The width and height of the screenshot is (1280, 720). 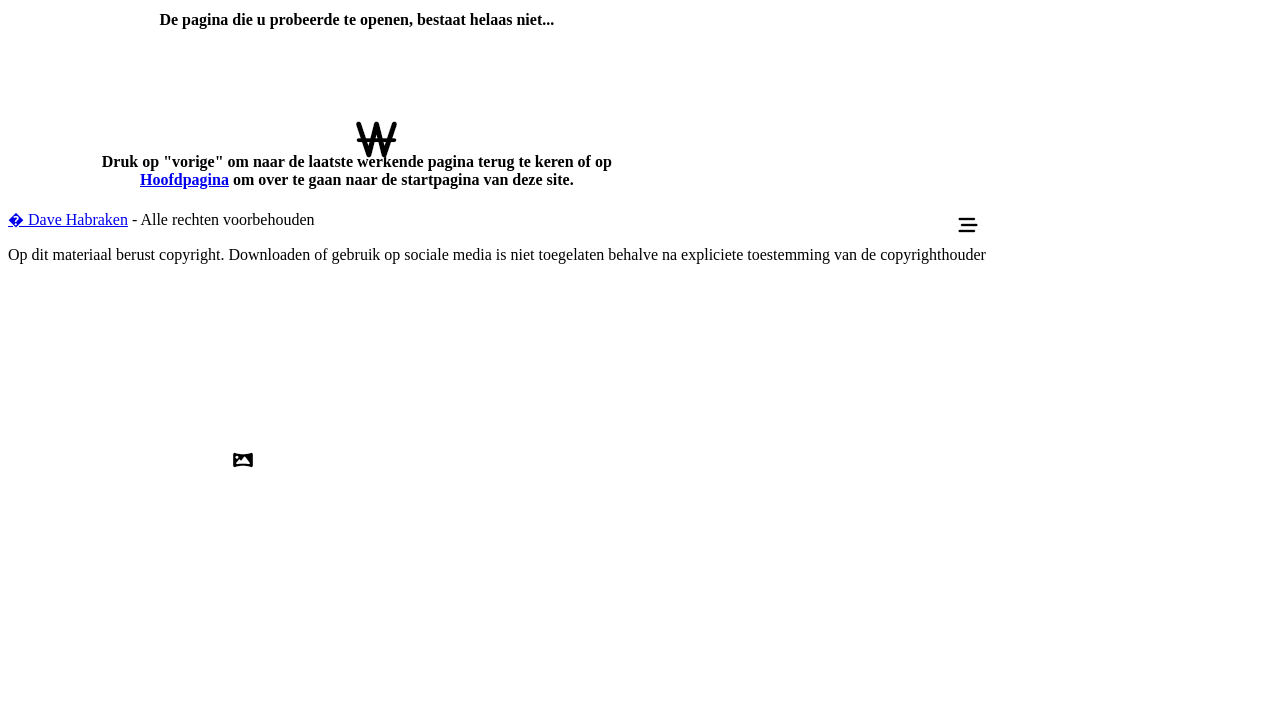 What do you see at coordinates (376, 139) in the screenshot?
I see `indicates south korean won currency` at bounding box center [376, 139].